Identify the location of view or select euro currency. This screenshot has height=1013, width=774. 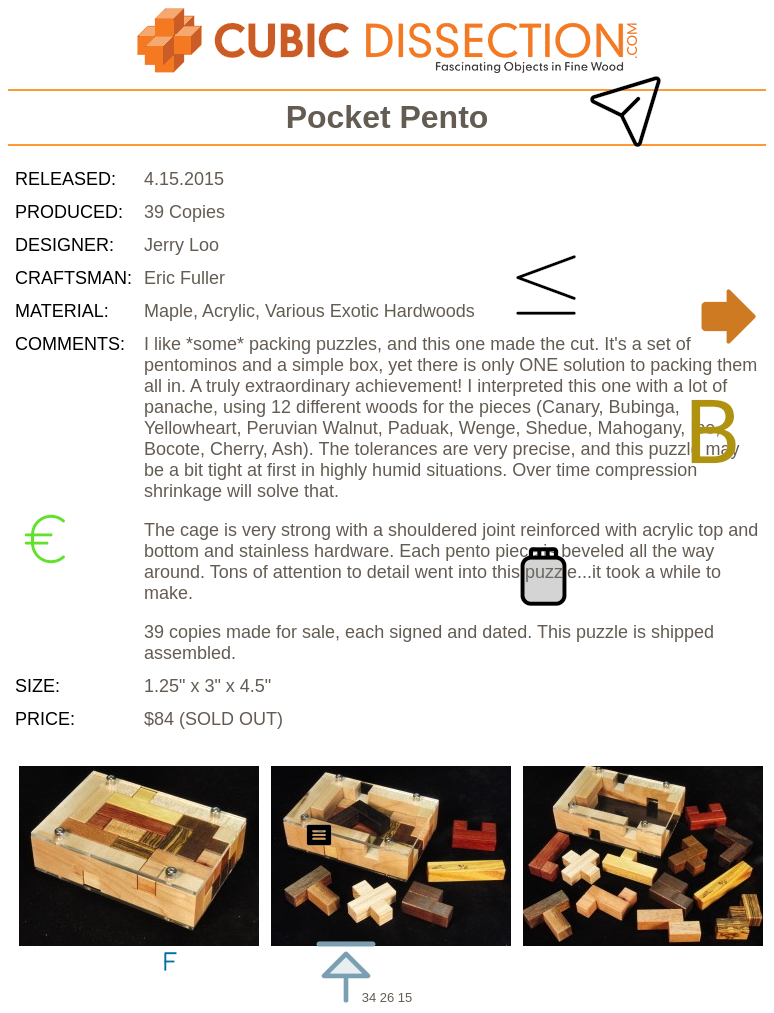
(49, 539).